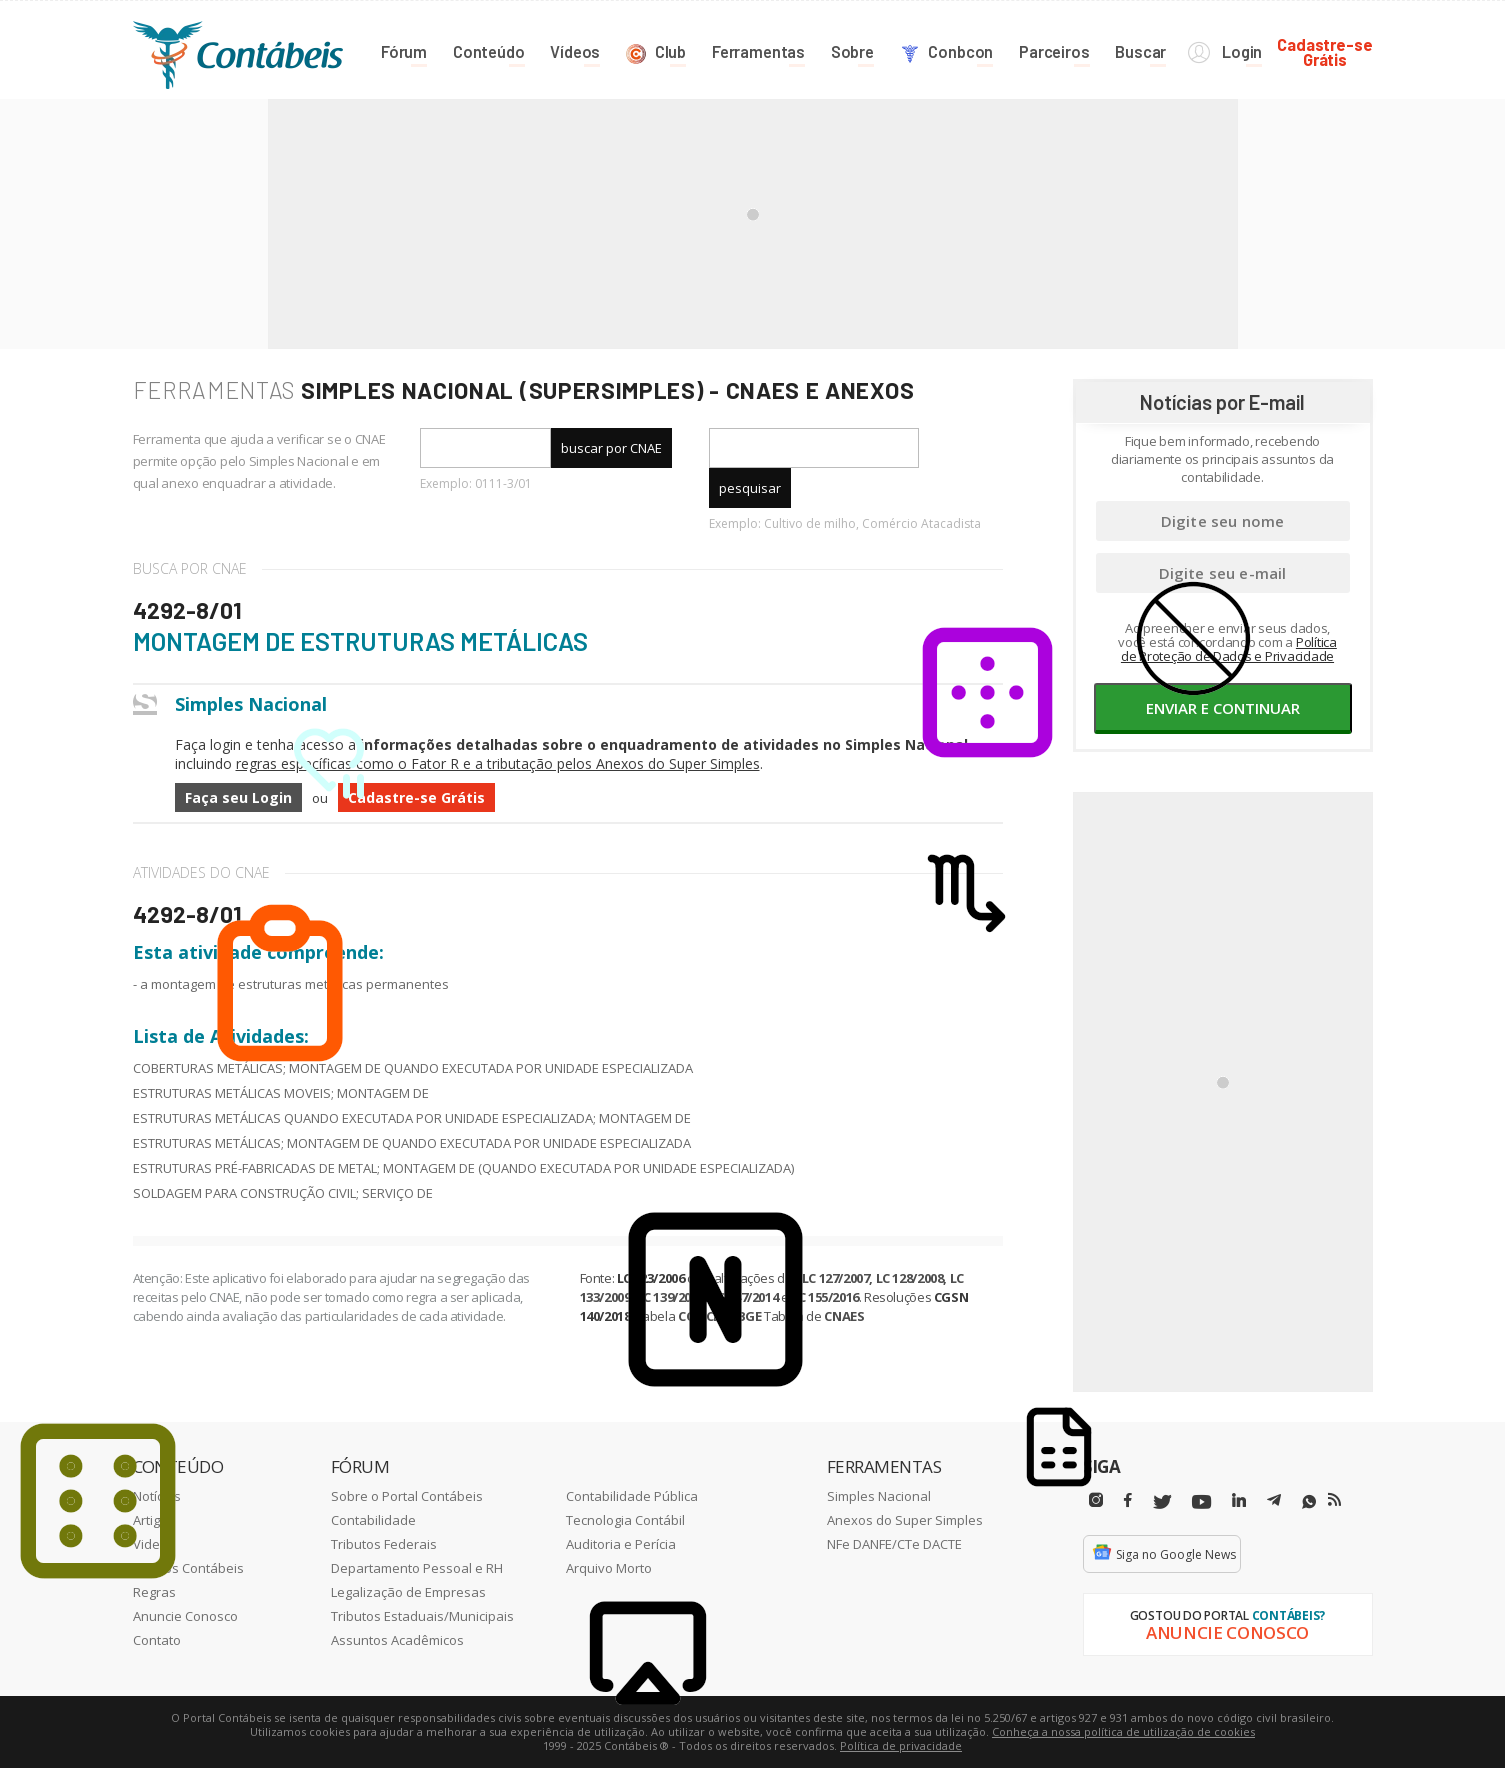 This screenshot has width=1505, height=1768. I want to click on copy to clipboard, so click(280, 983).